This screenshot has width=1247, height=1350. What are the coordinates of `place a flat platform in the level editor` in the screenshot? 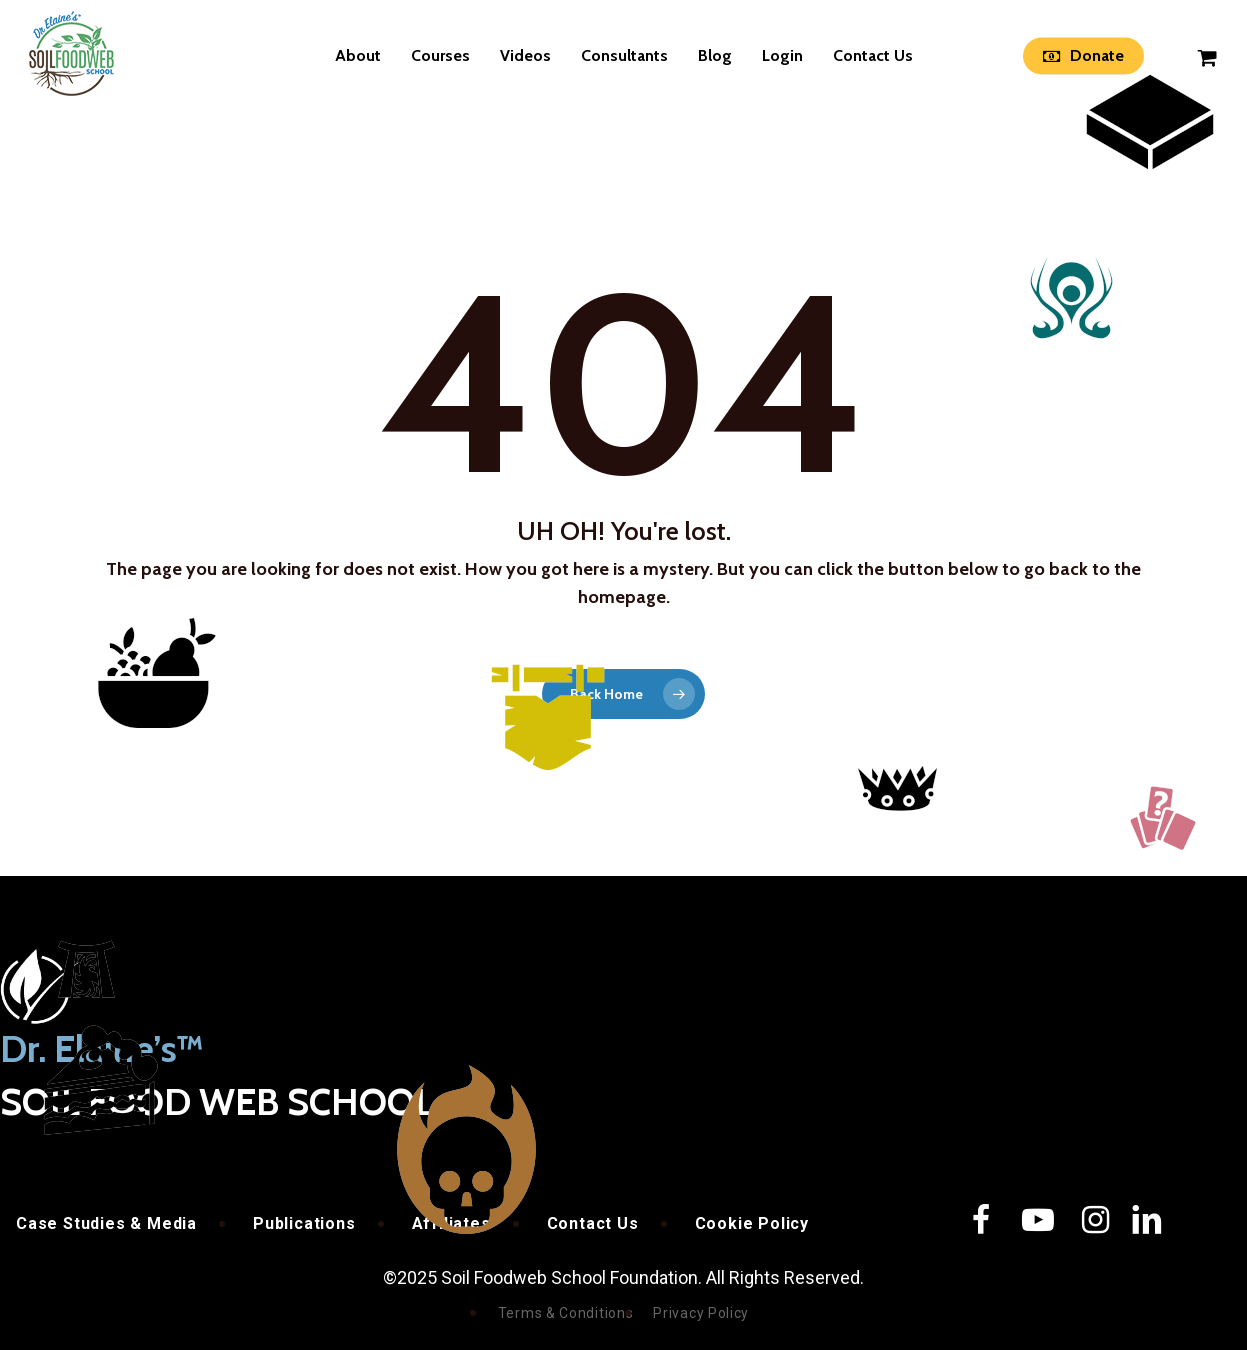 It's located at (1150, 122).